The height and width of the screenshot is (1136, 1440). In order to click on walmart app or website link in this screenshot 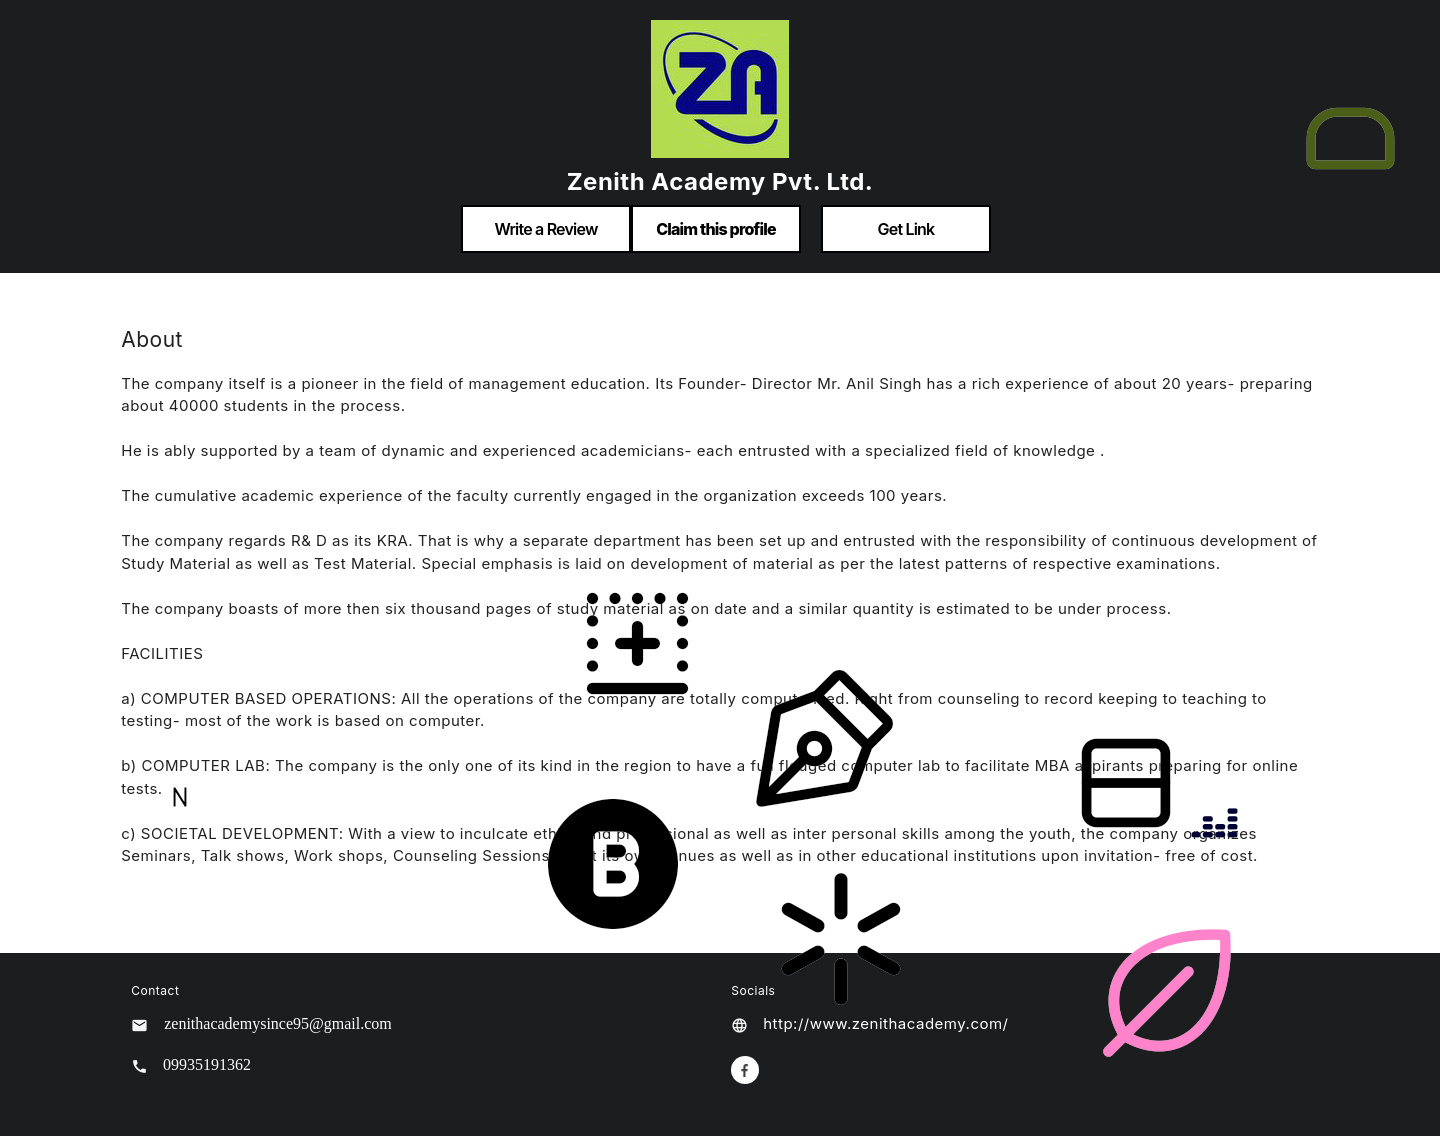, I will do `click(841, 939)`.